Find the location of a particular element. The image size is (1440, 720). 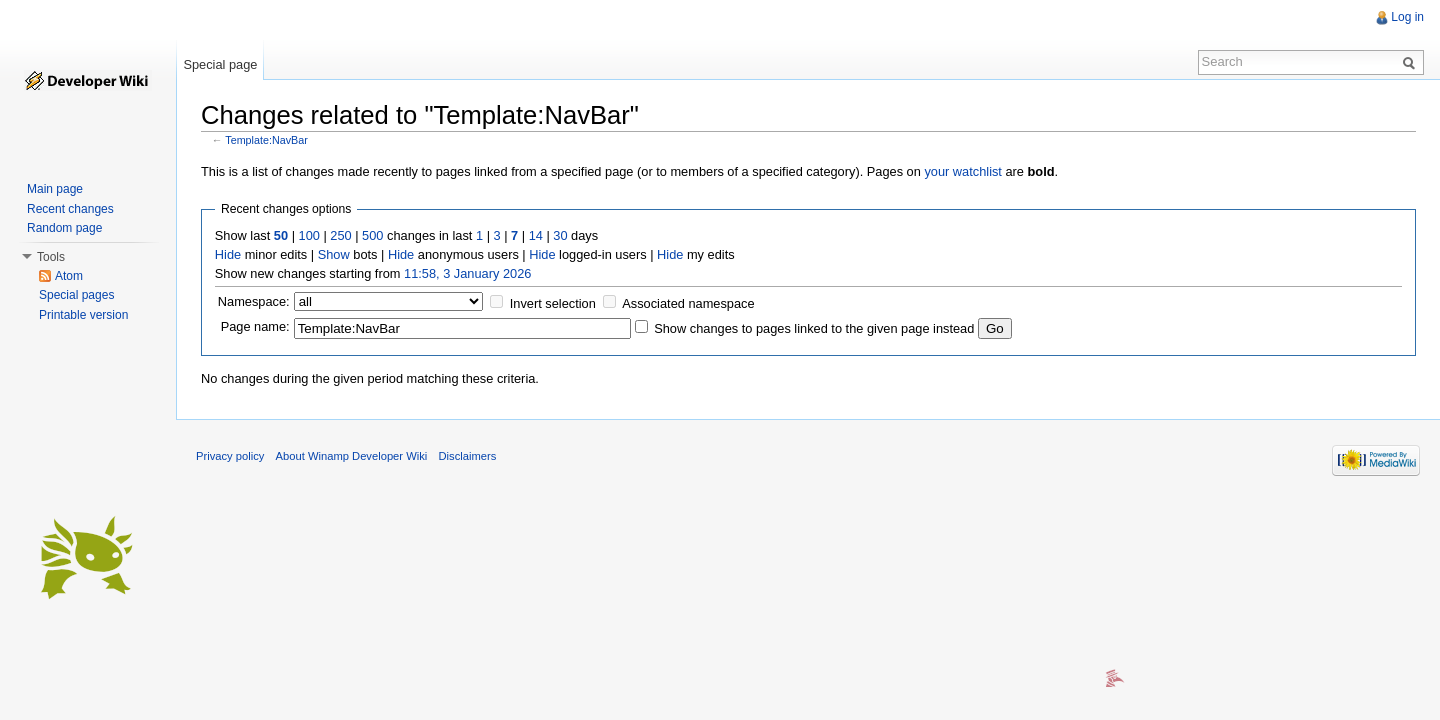

axolotl character or mascot icon is located at coordinates (86, 553).